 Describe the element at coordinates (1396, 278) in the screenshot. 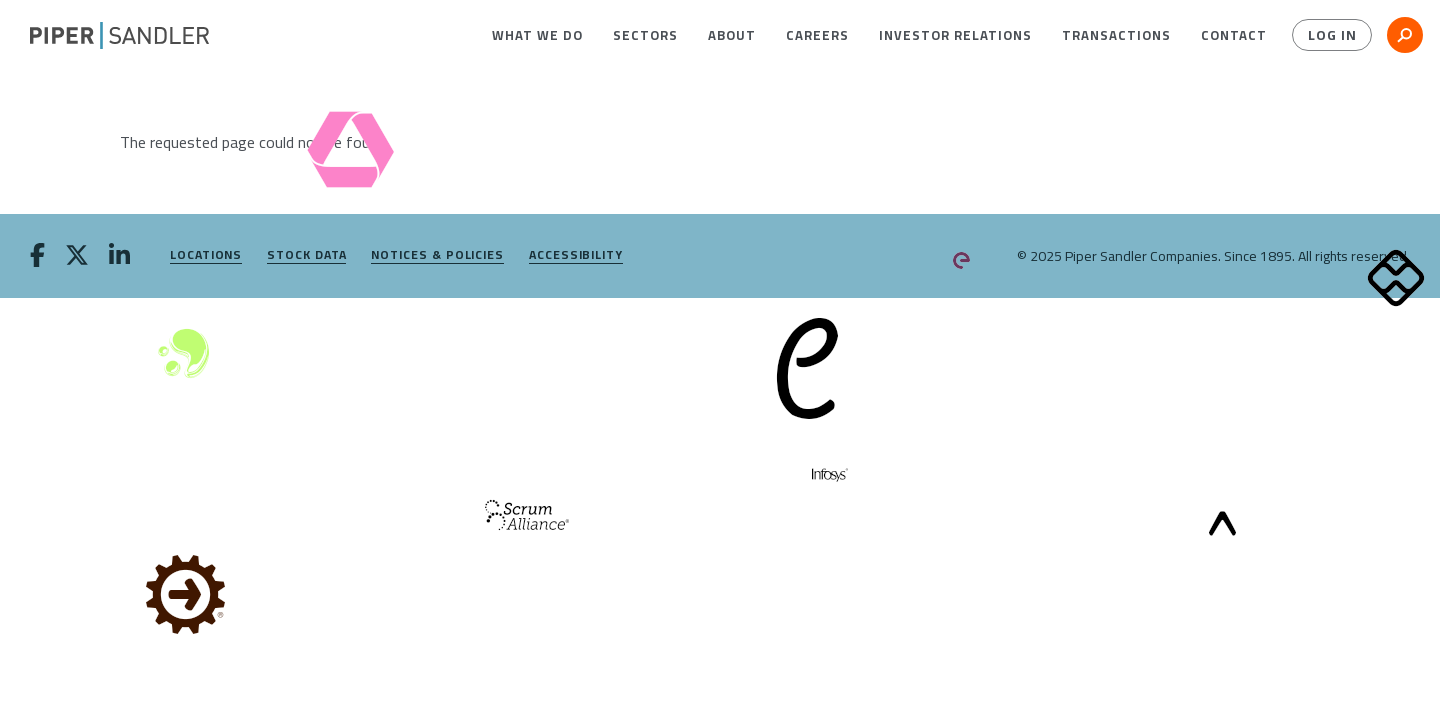

I see `pix instant payment logo` at that location.